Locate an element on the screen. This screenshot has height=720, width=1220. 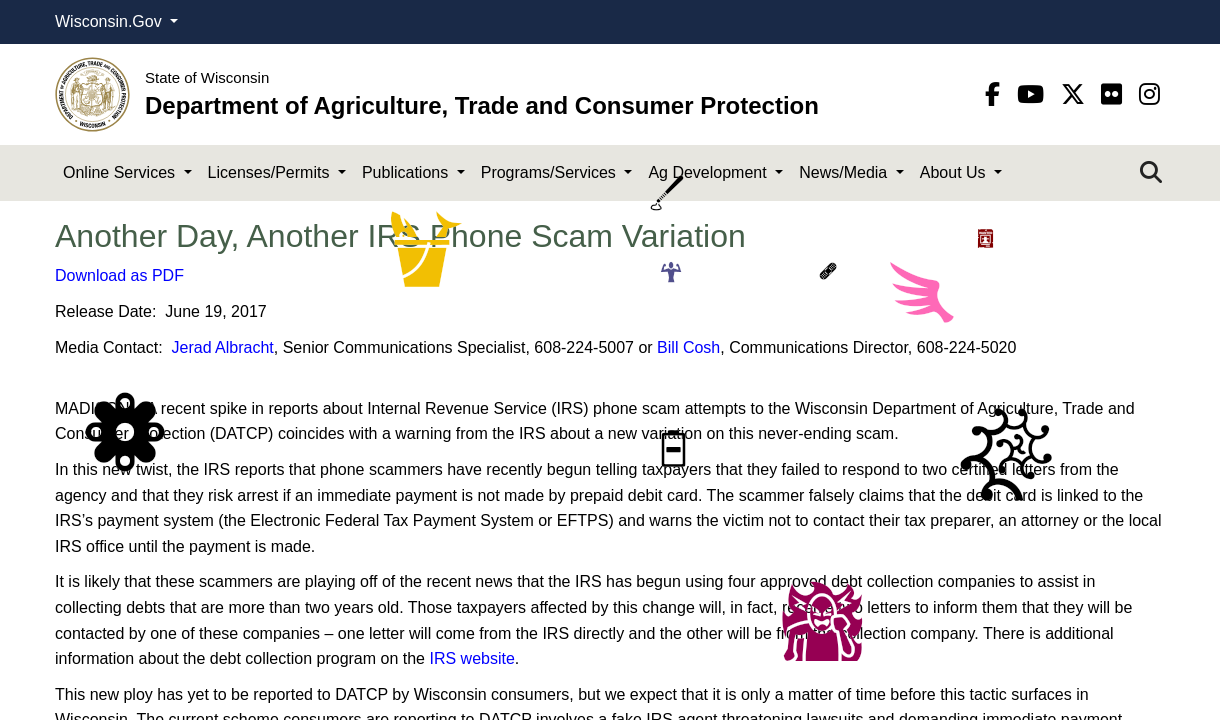
decorative badge or achievement icon is located at coordinates (125, 432).